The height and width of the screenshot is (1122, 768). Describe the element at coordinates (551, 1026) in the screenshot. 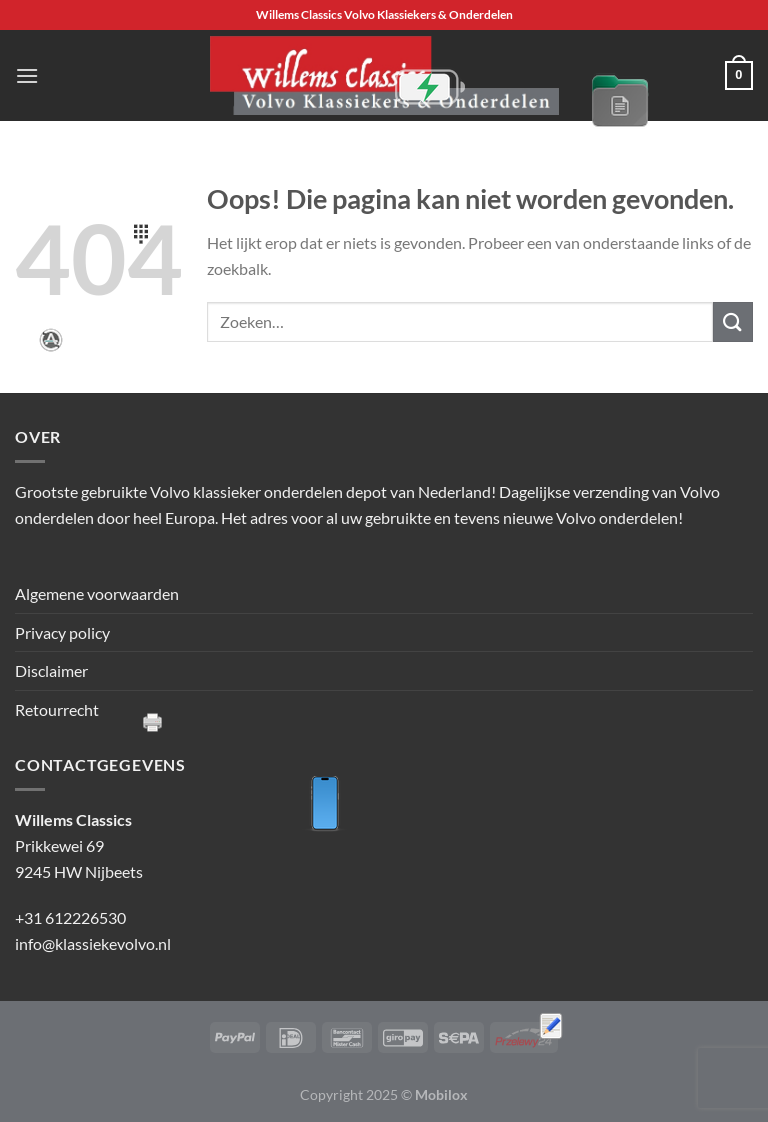

I see `open gedit text editor` at that location.